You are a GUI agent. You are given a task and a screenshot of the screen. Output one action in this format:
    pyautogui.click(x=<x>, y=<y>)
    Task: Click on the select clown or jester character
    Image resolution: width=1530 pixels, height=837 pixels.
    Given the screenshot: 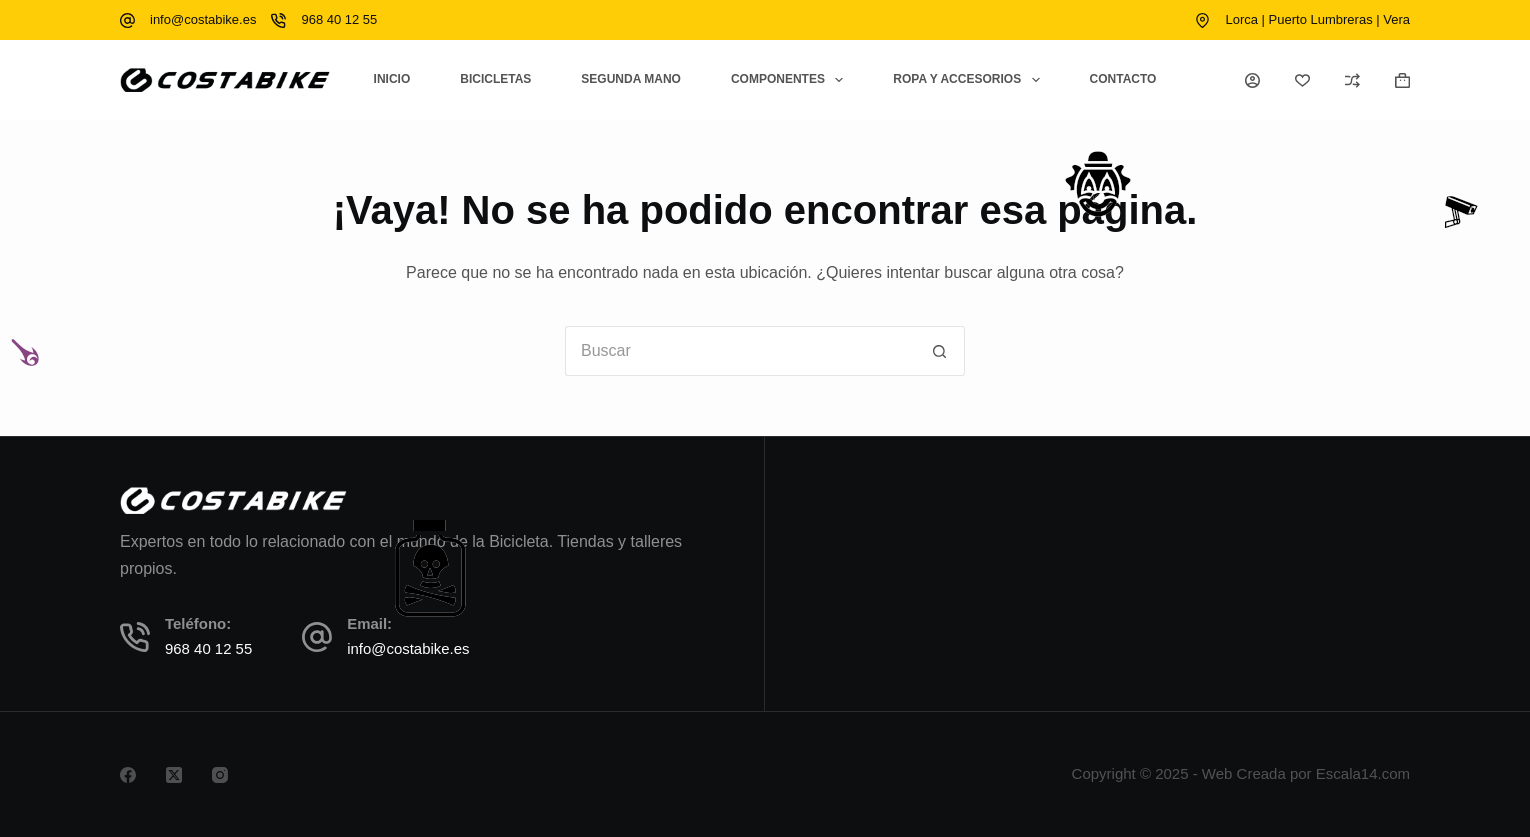 What is the action you would take?
    pyautogui.click(x=1098, y=184)
    